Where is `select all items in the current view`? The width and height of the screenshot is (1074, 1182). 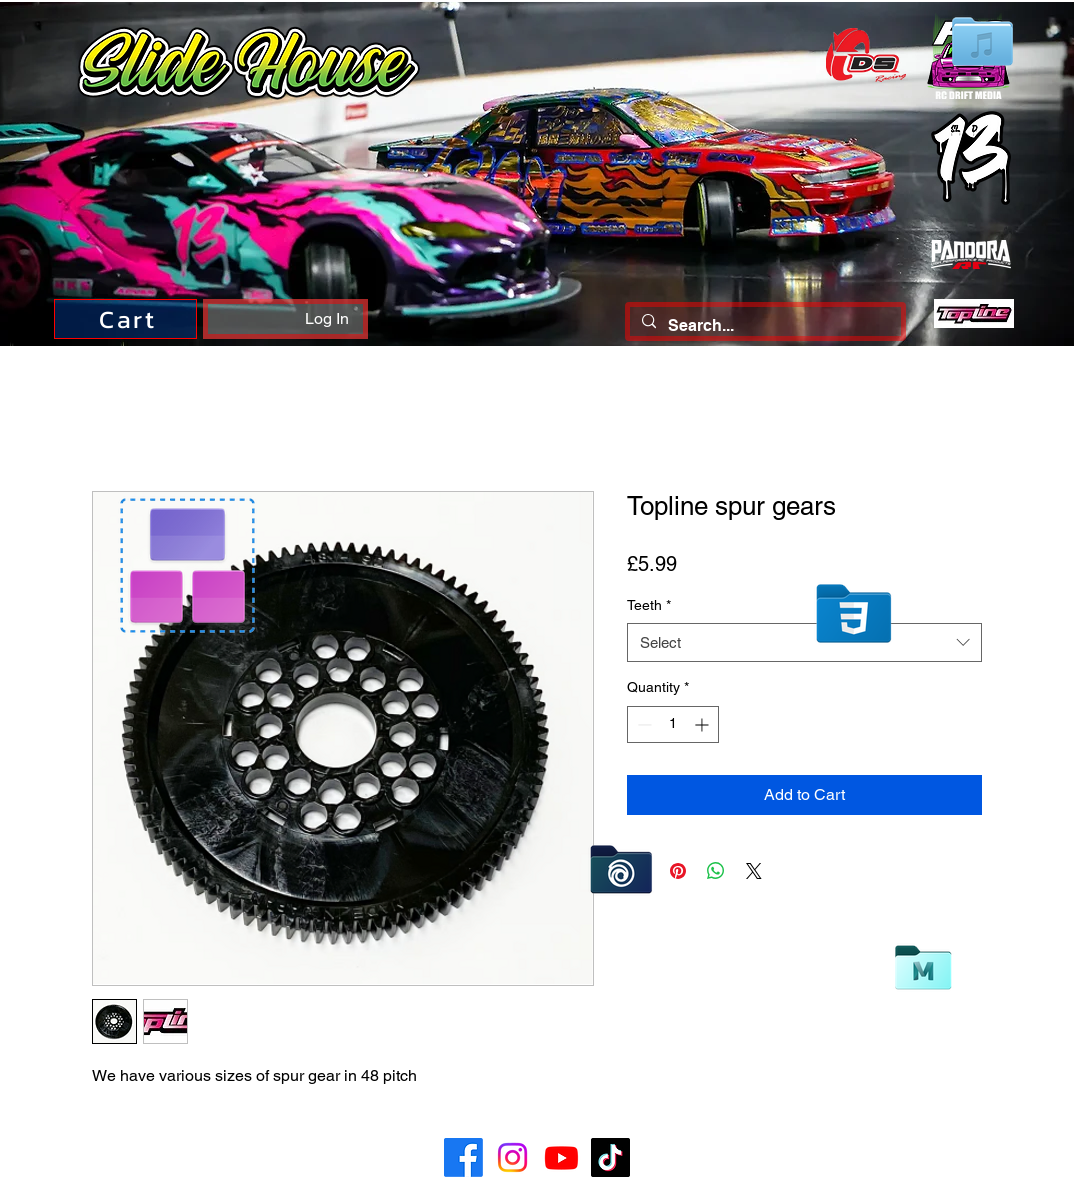 select all items in the current view is located at coordinates (187, 565).